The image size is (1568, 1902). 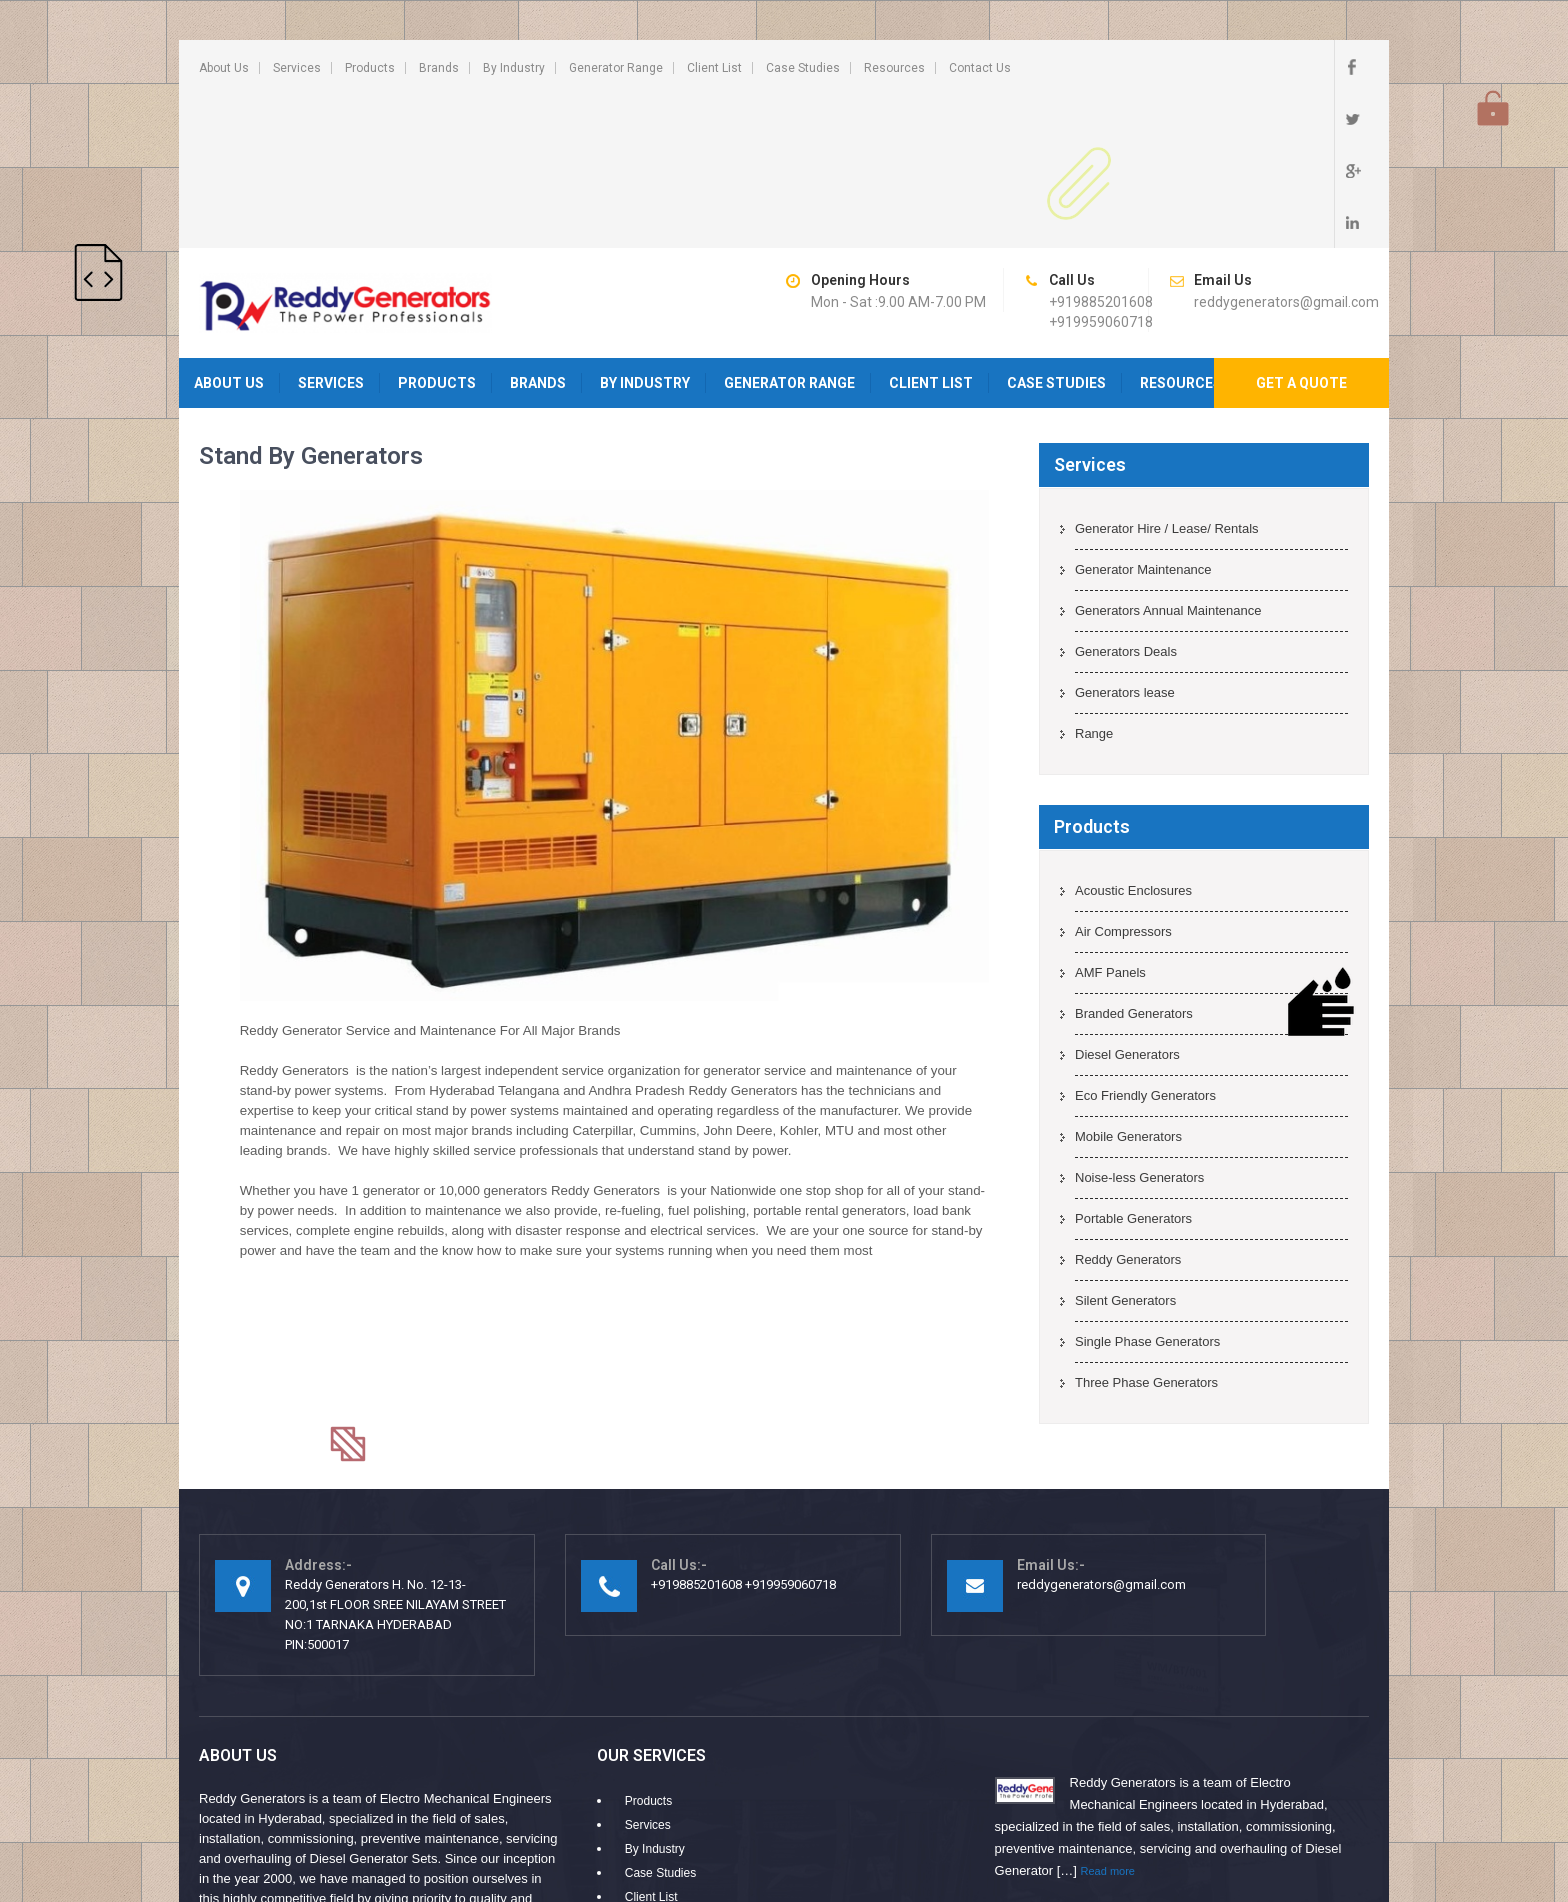 What do you see at coordinates (1080, 183) in the screenshot?
I see `attach a file to your message` at bounding box center [1080, 183].